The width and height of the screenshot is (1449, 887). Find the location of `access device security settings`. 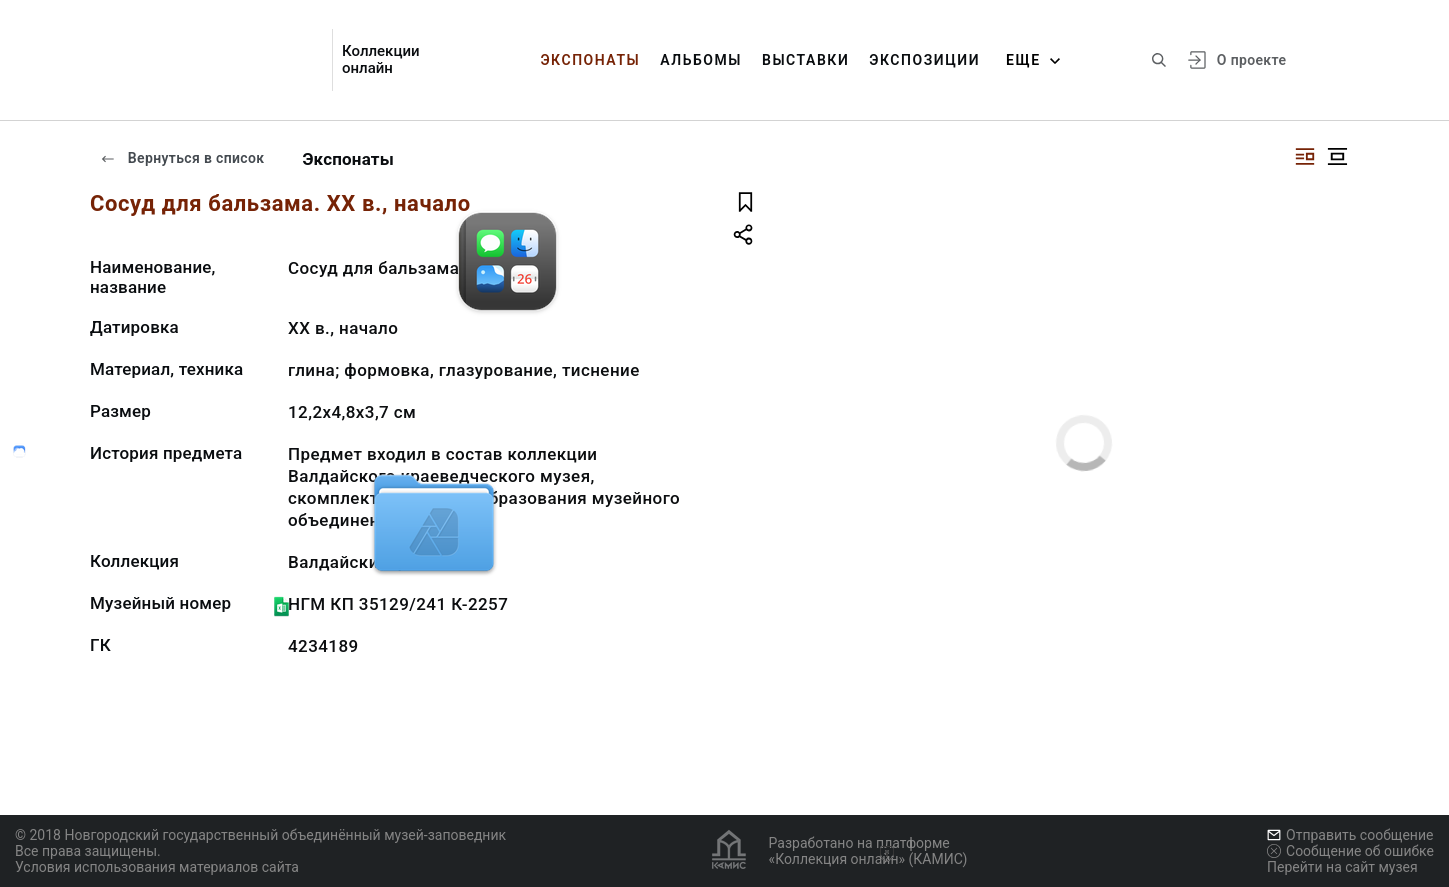

access device security settings is located at coordinates (887, 854).